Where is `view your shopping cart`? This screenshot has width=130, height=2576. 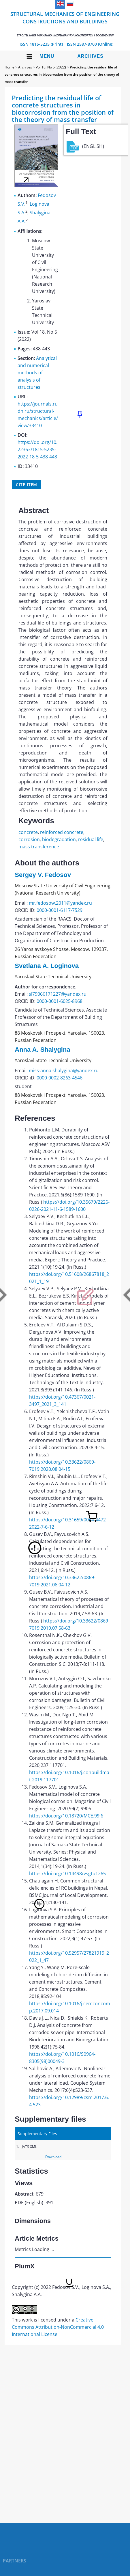 view your shopping cart is located at coordinates (92, 1516).